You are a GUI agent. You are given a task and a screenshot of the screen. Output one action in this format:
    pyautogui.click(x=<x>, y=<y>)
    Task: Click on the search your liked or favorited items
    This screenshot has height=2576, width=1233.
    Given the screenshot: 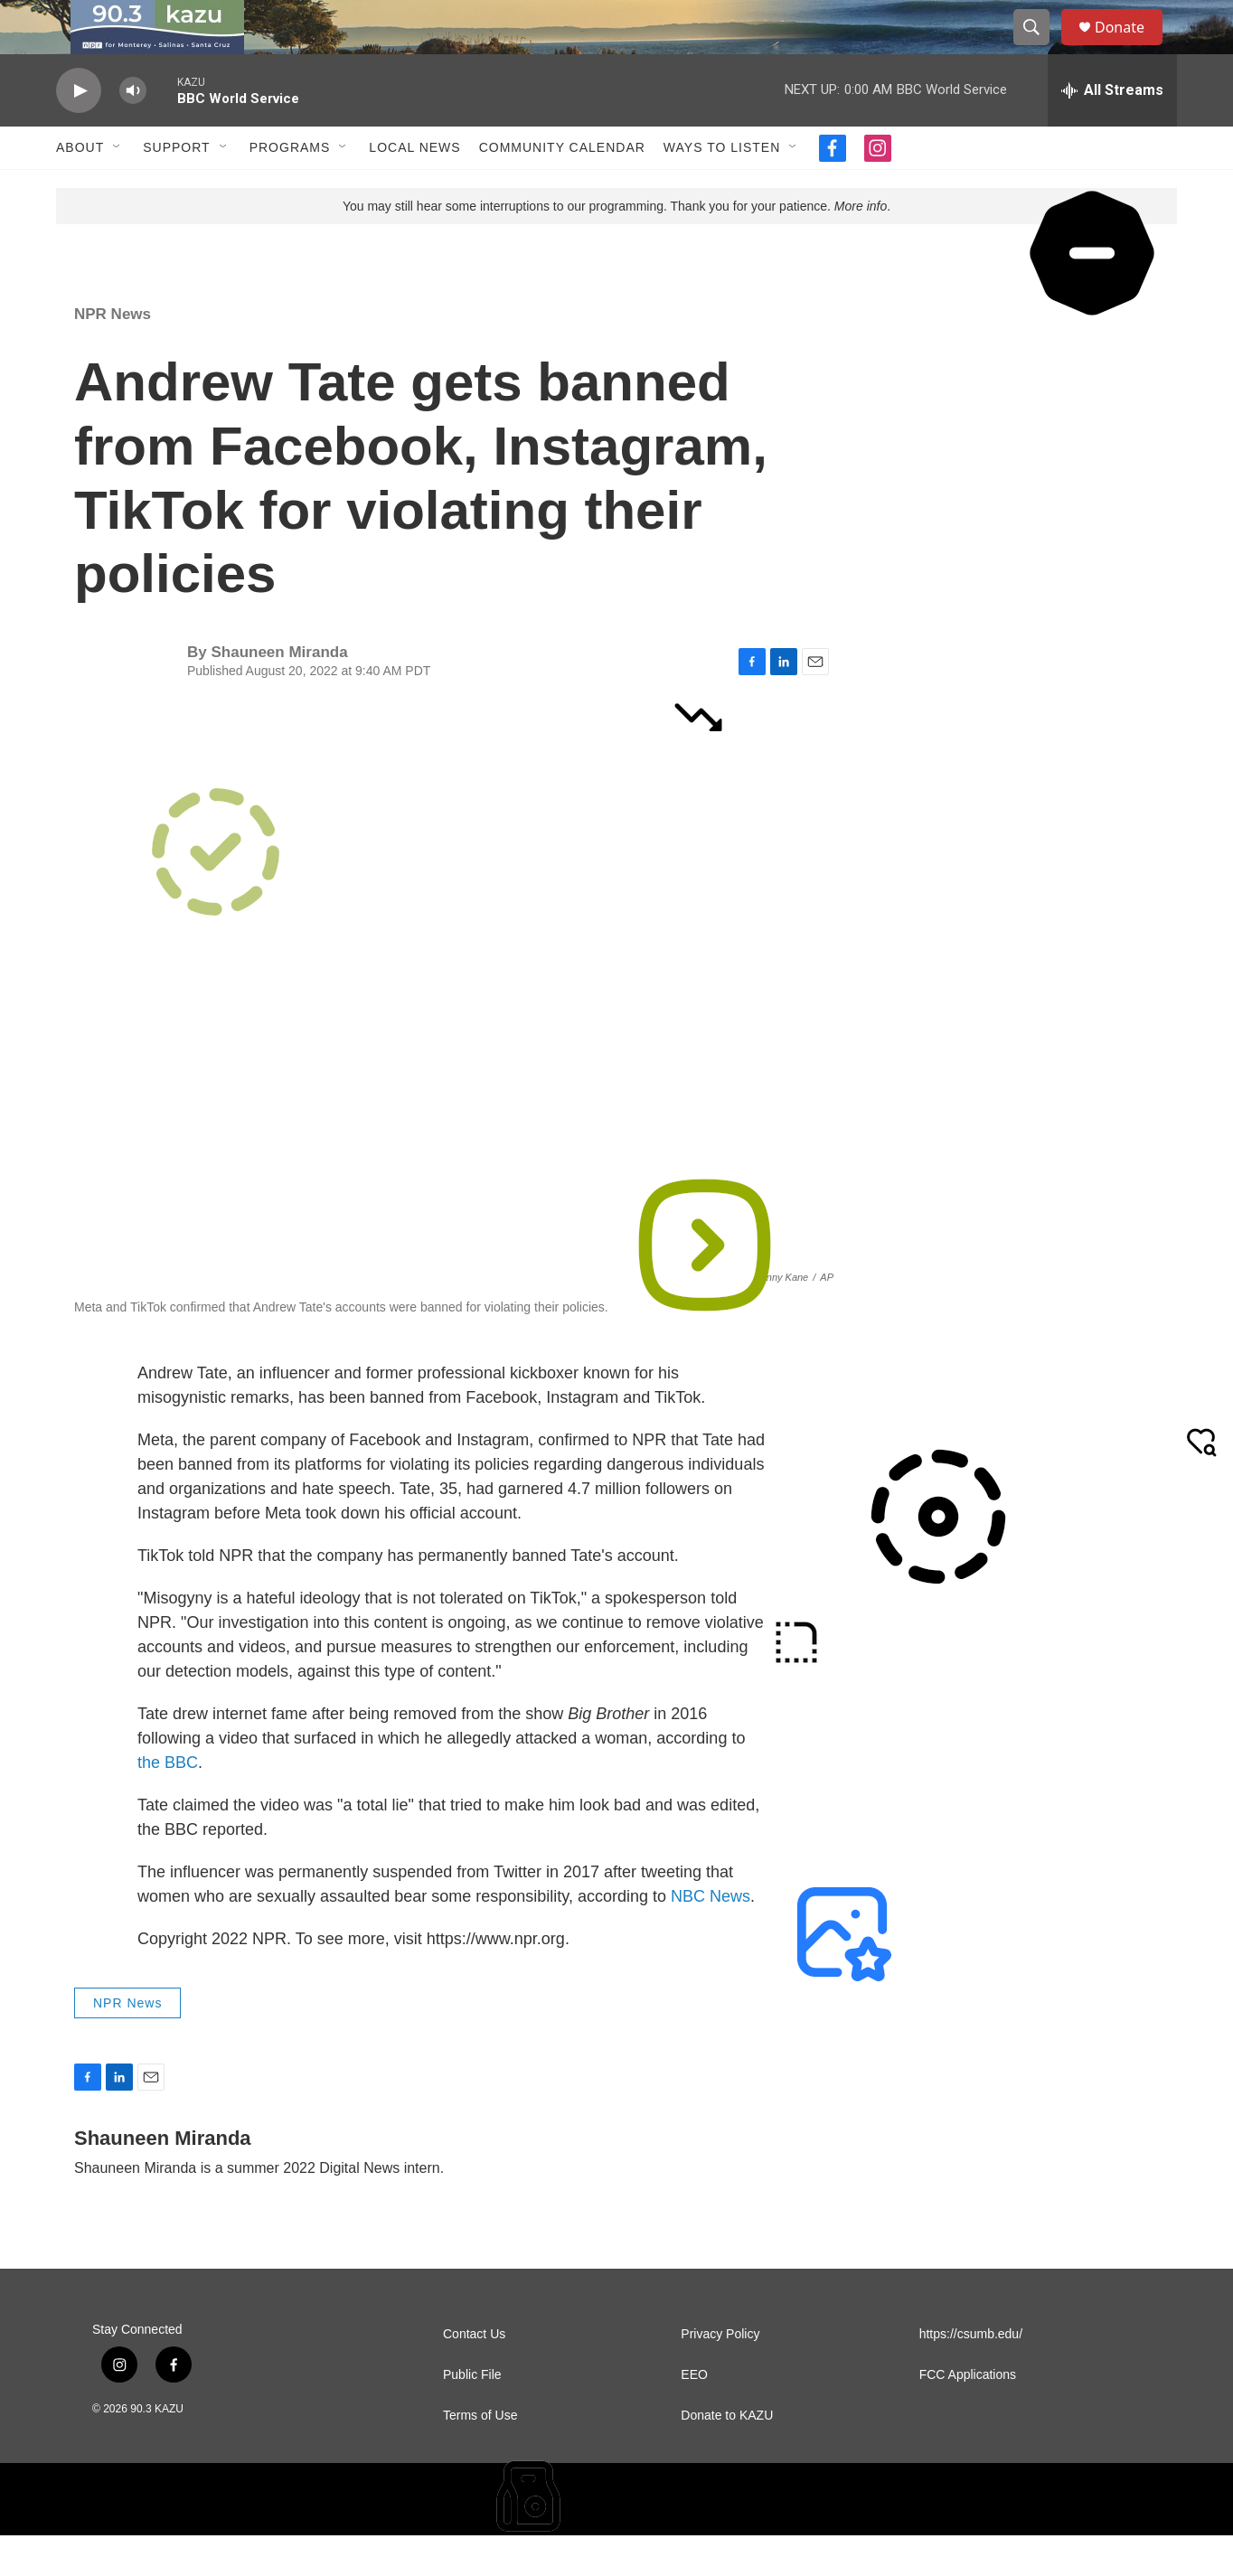 What is the action you would take?
    pyautogui.click(x=1200, y=1441)
    